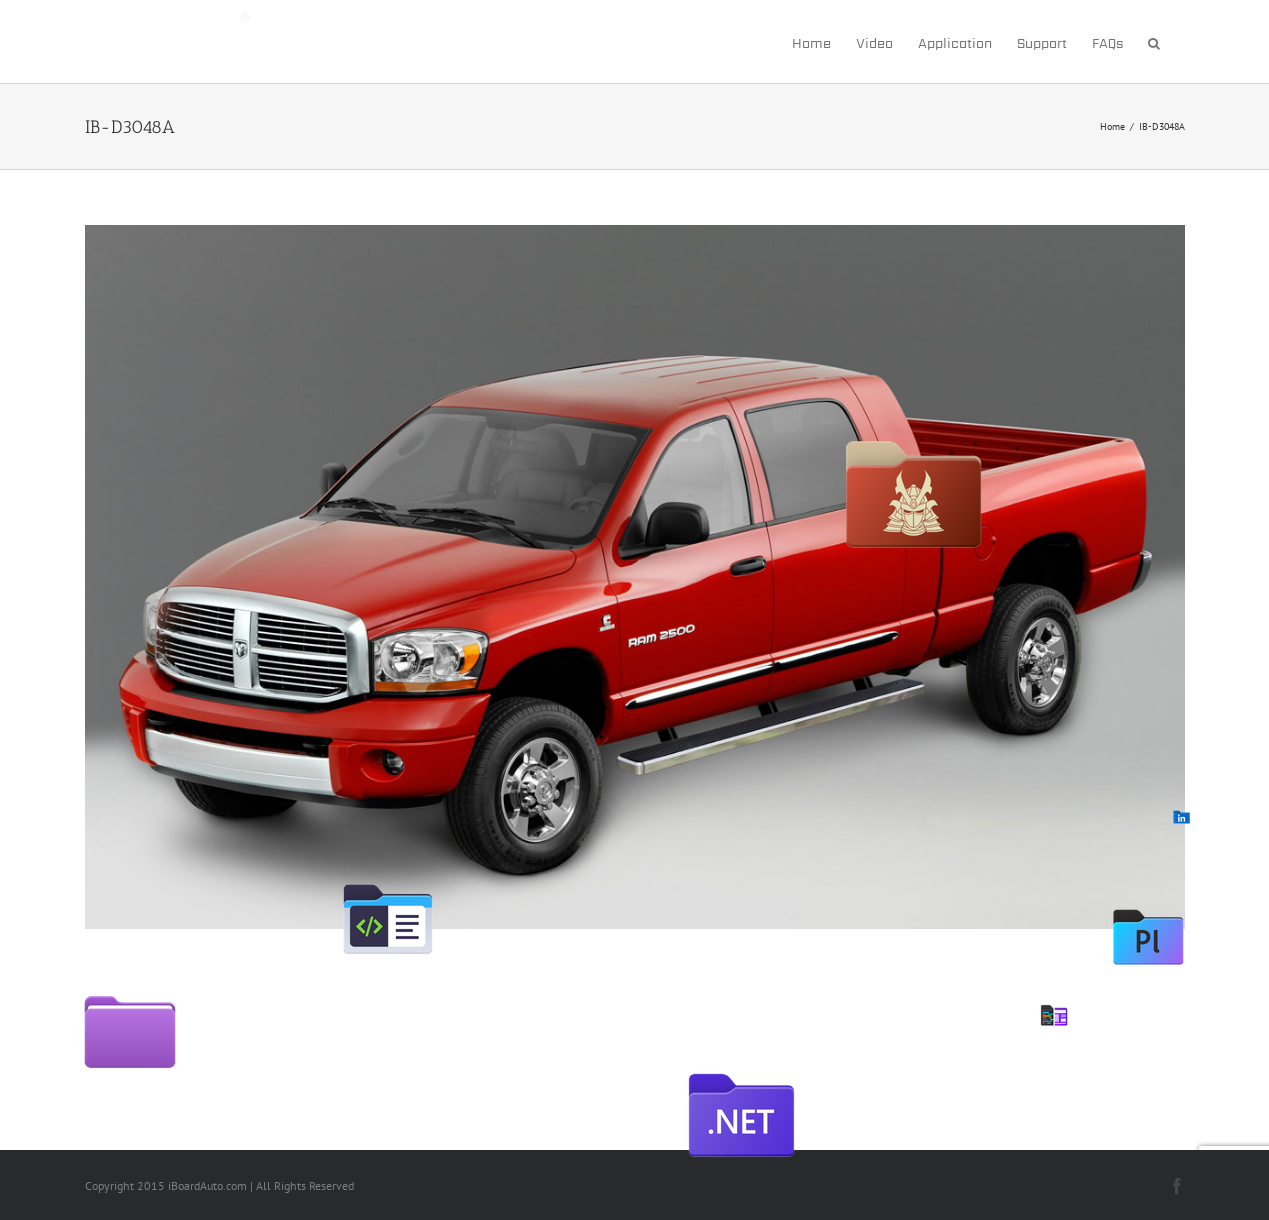 Image resolution: width=1269 pixels, height=1220 pixels. Describe the element at coordinates (130, 1032) in the screenshot. I see `open a folder to view its contents` at that location.